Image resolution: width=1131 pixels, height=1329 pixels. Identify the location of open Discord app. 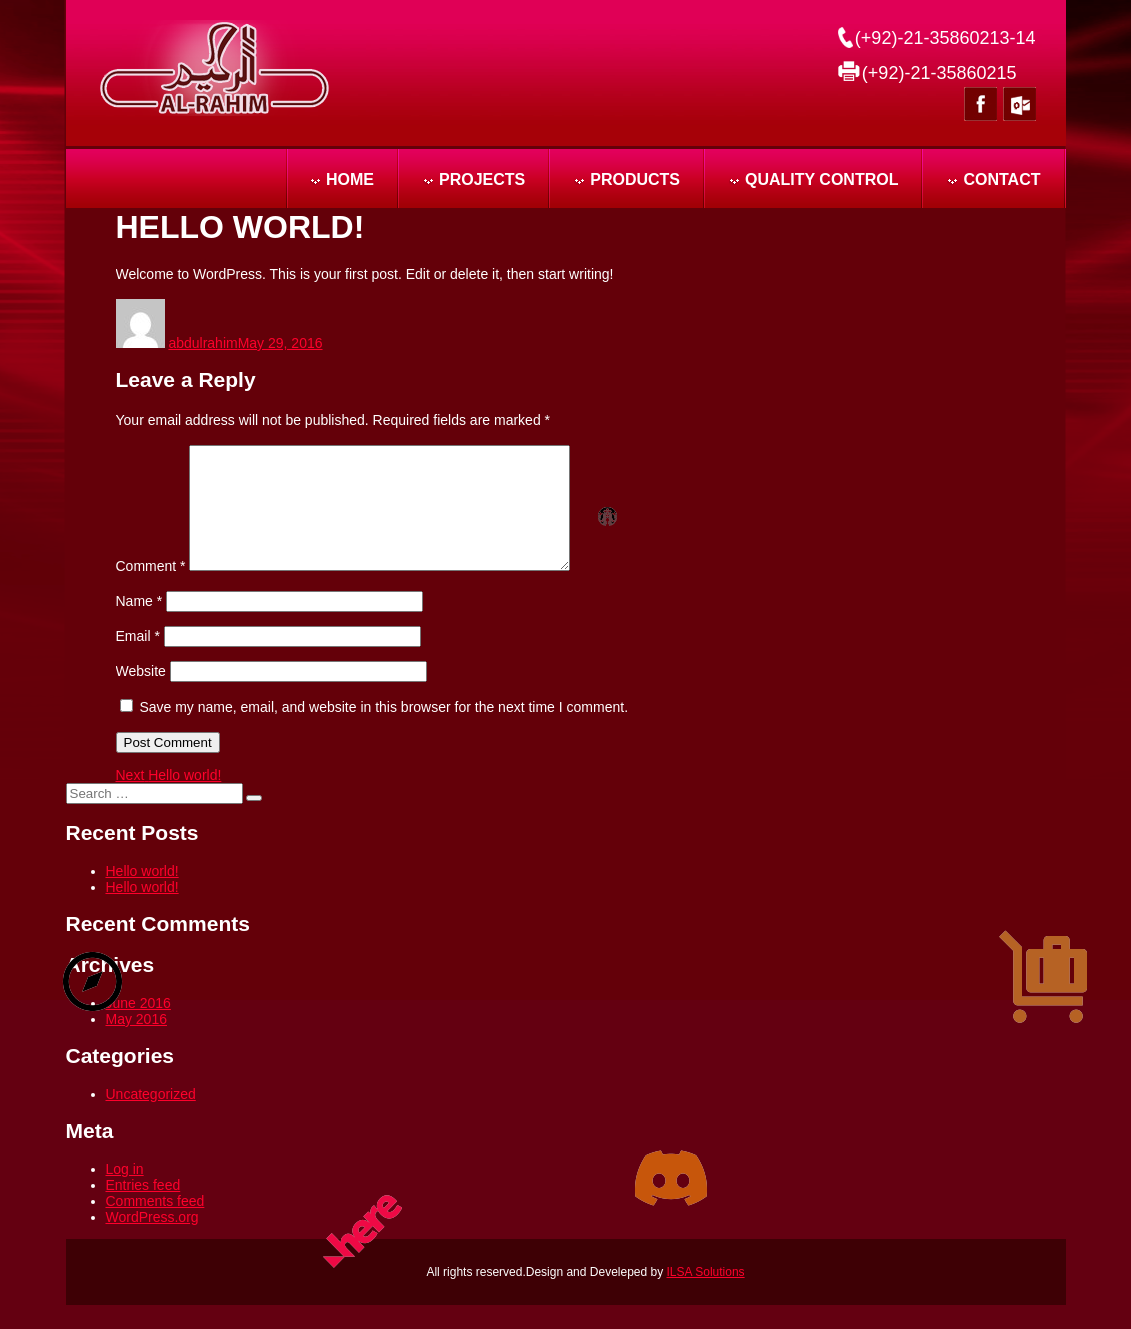
(671, 1178).